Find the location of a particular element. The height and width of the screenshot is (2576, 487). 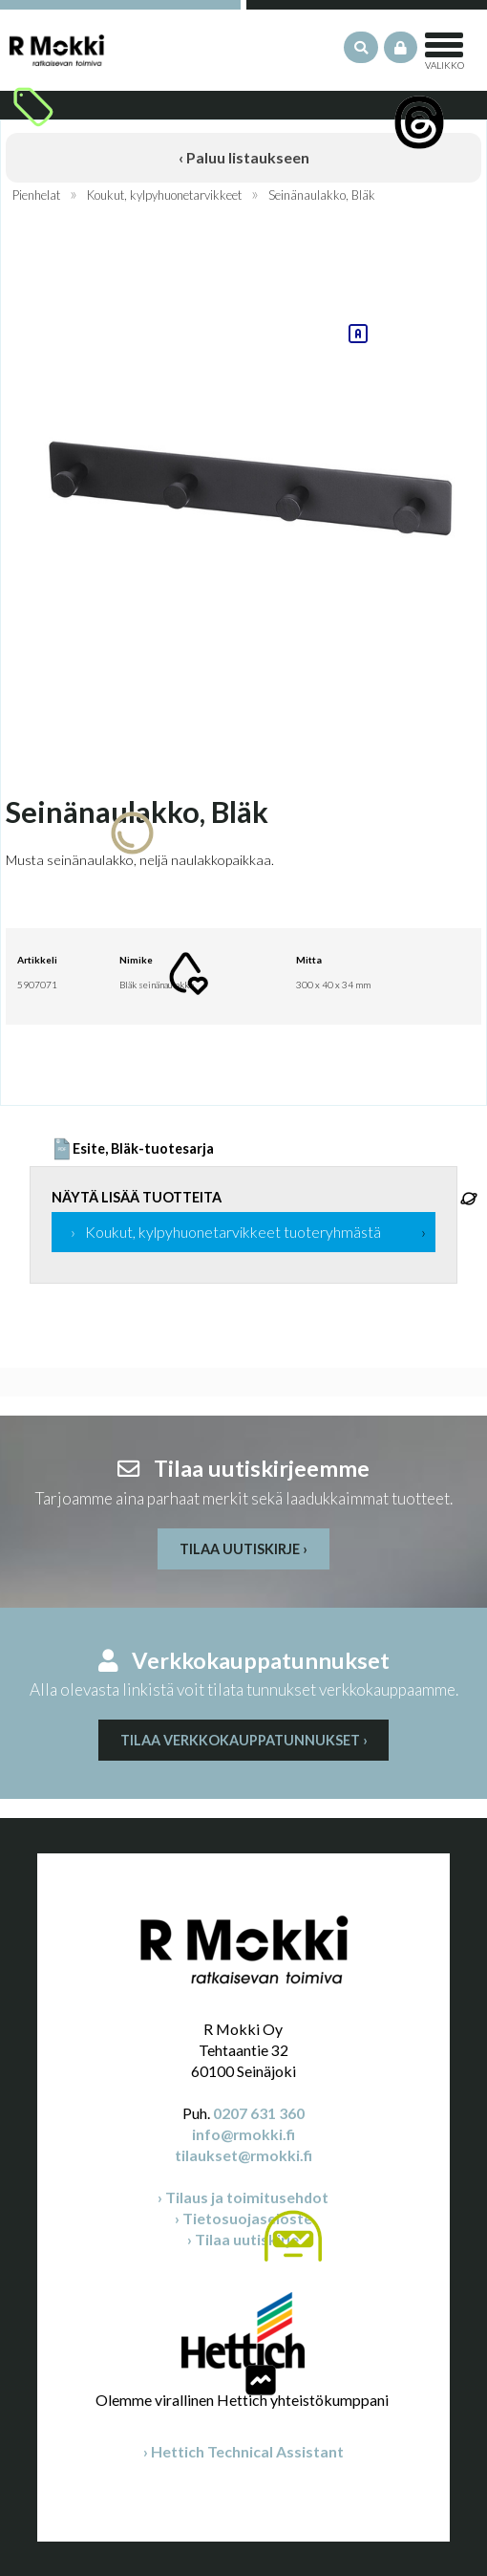

apply inner shadow effect to bottom-left corner is located at coordinates (132, 833).